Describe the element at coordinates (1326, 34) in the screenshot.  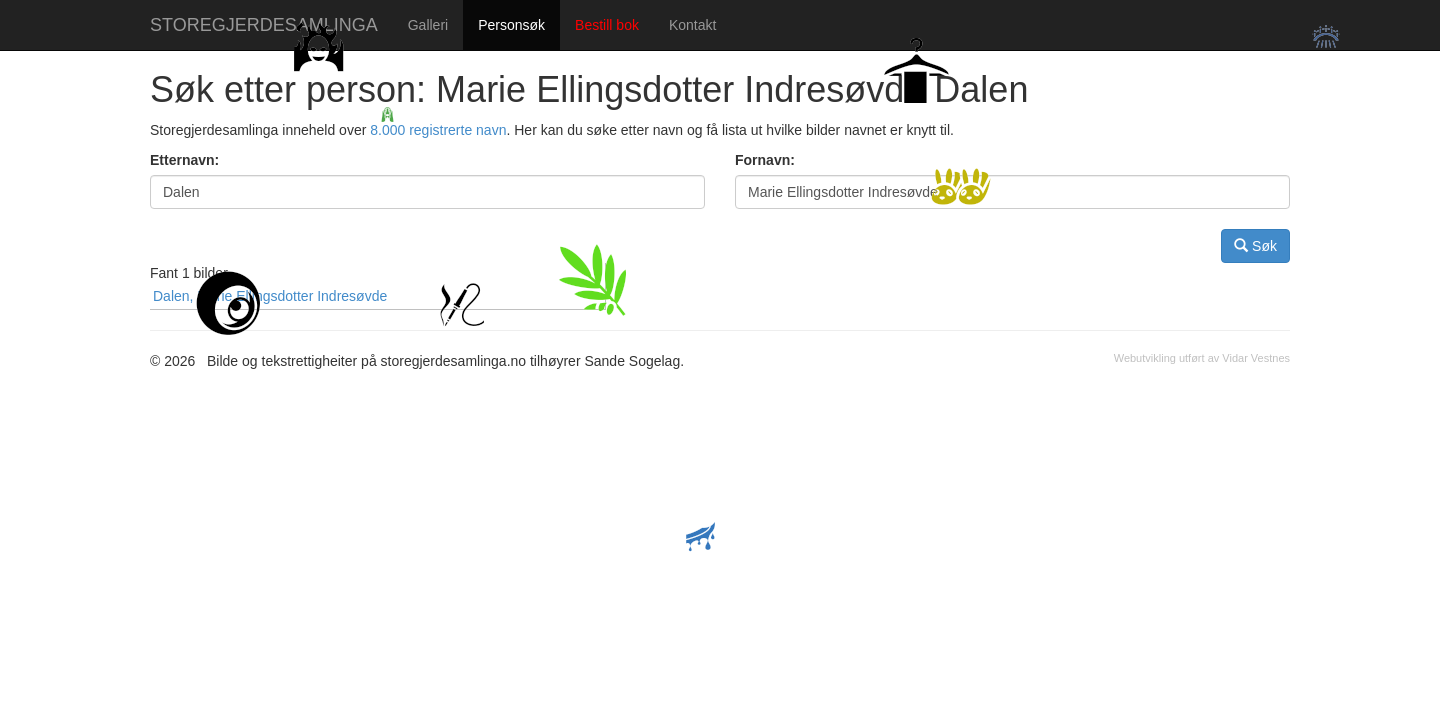
I see `access japanese garden or zen-themed content` at that location.